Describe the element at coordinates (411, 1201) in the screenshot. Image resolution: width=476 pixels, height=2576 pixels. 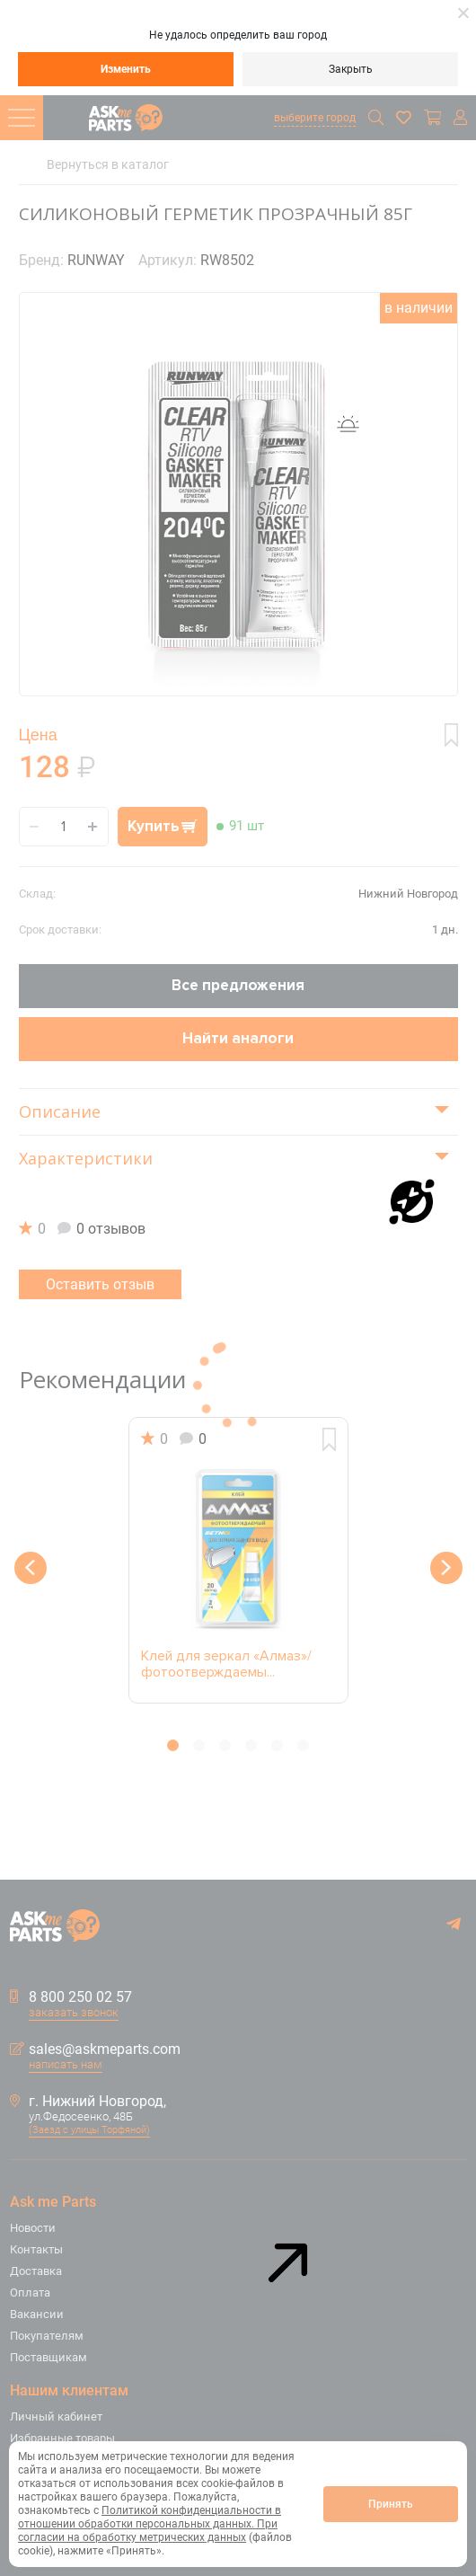
I see `react with laughing emoji` at that location.